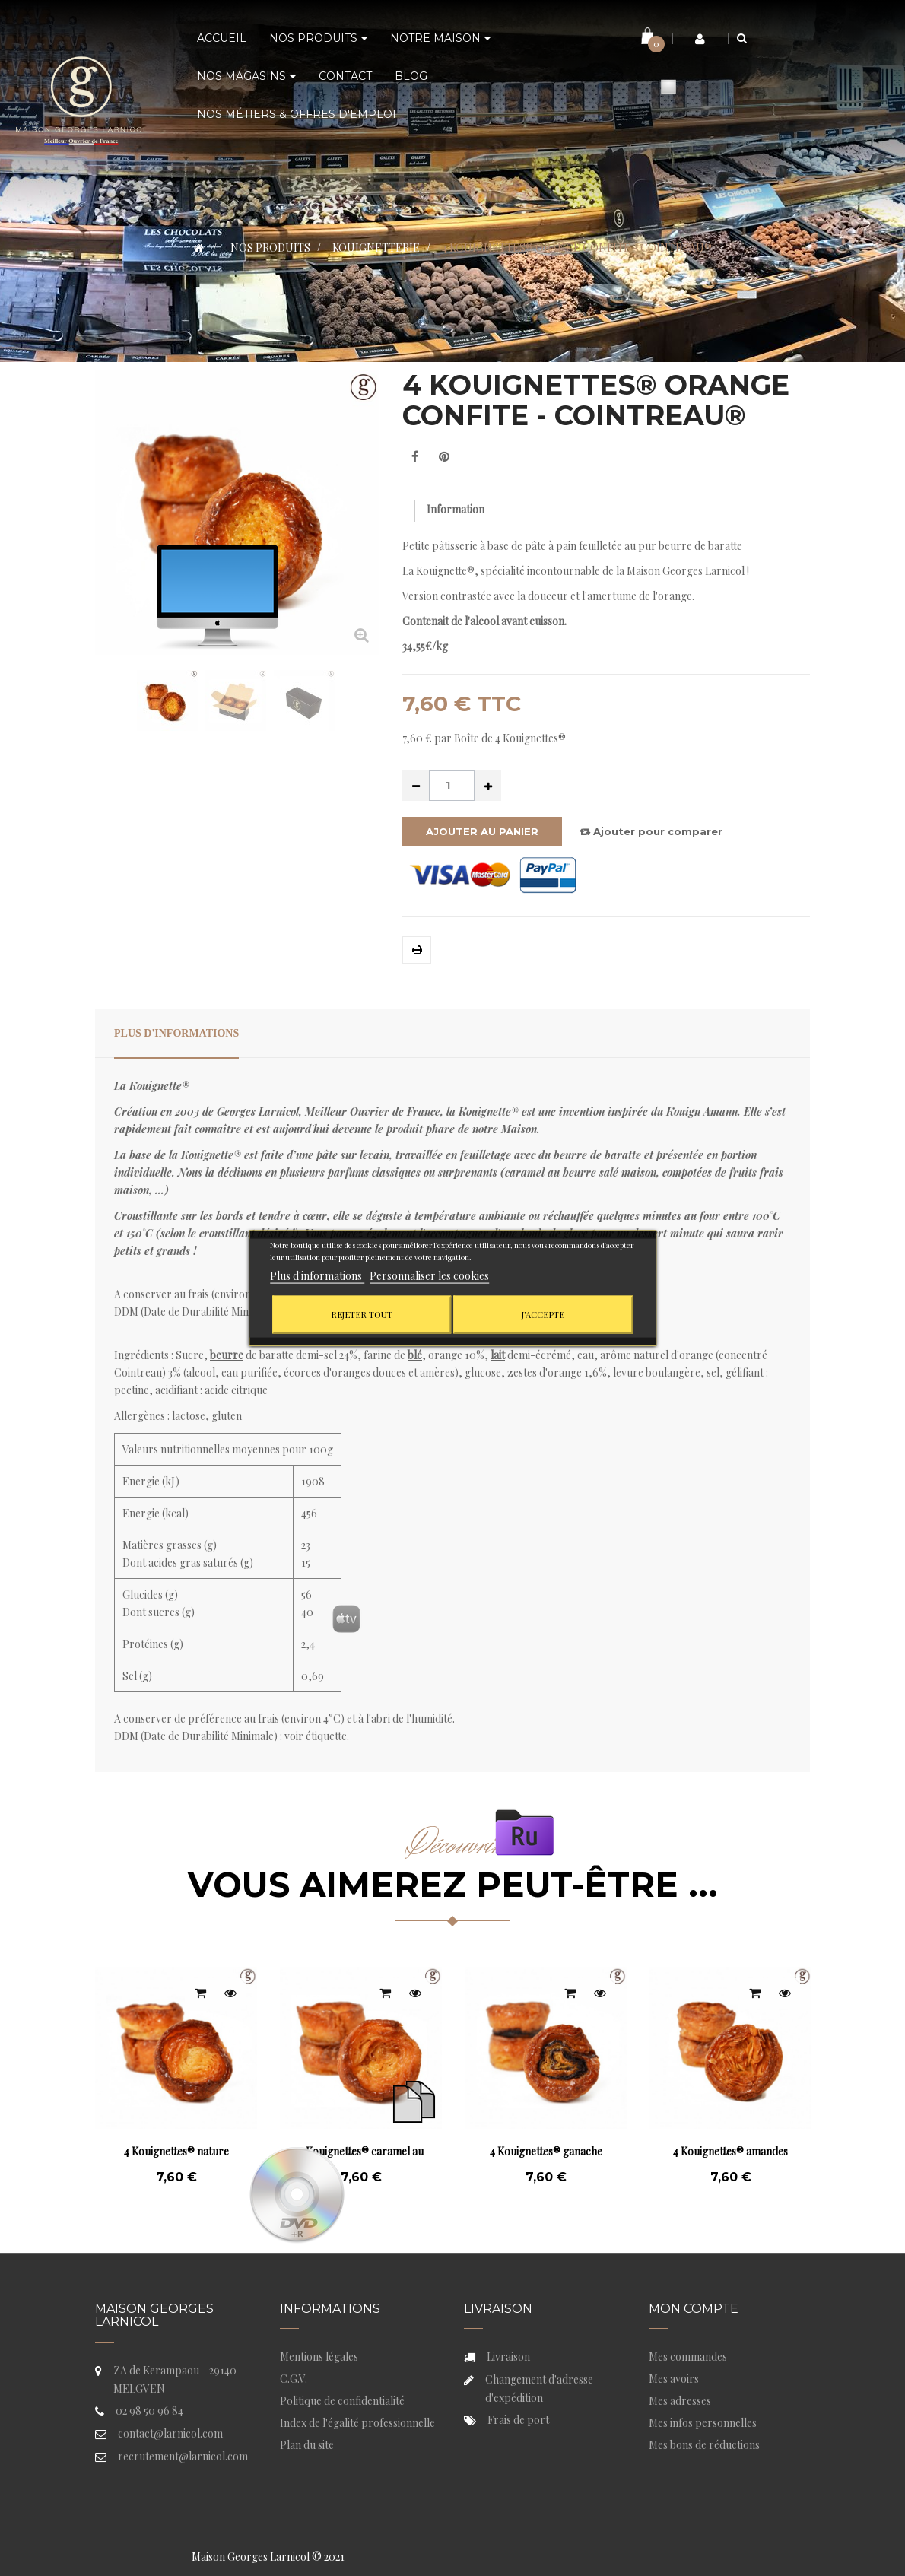 This screenshot has height=2576, width=905. What do you see at coordinates (297, 2196) in the screenshot?
I see `DVD+R disc media type indicator` at bounding box center [297, 2196].